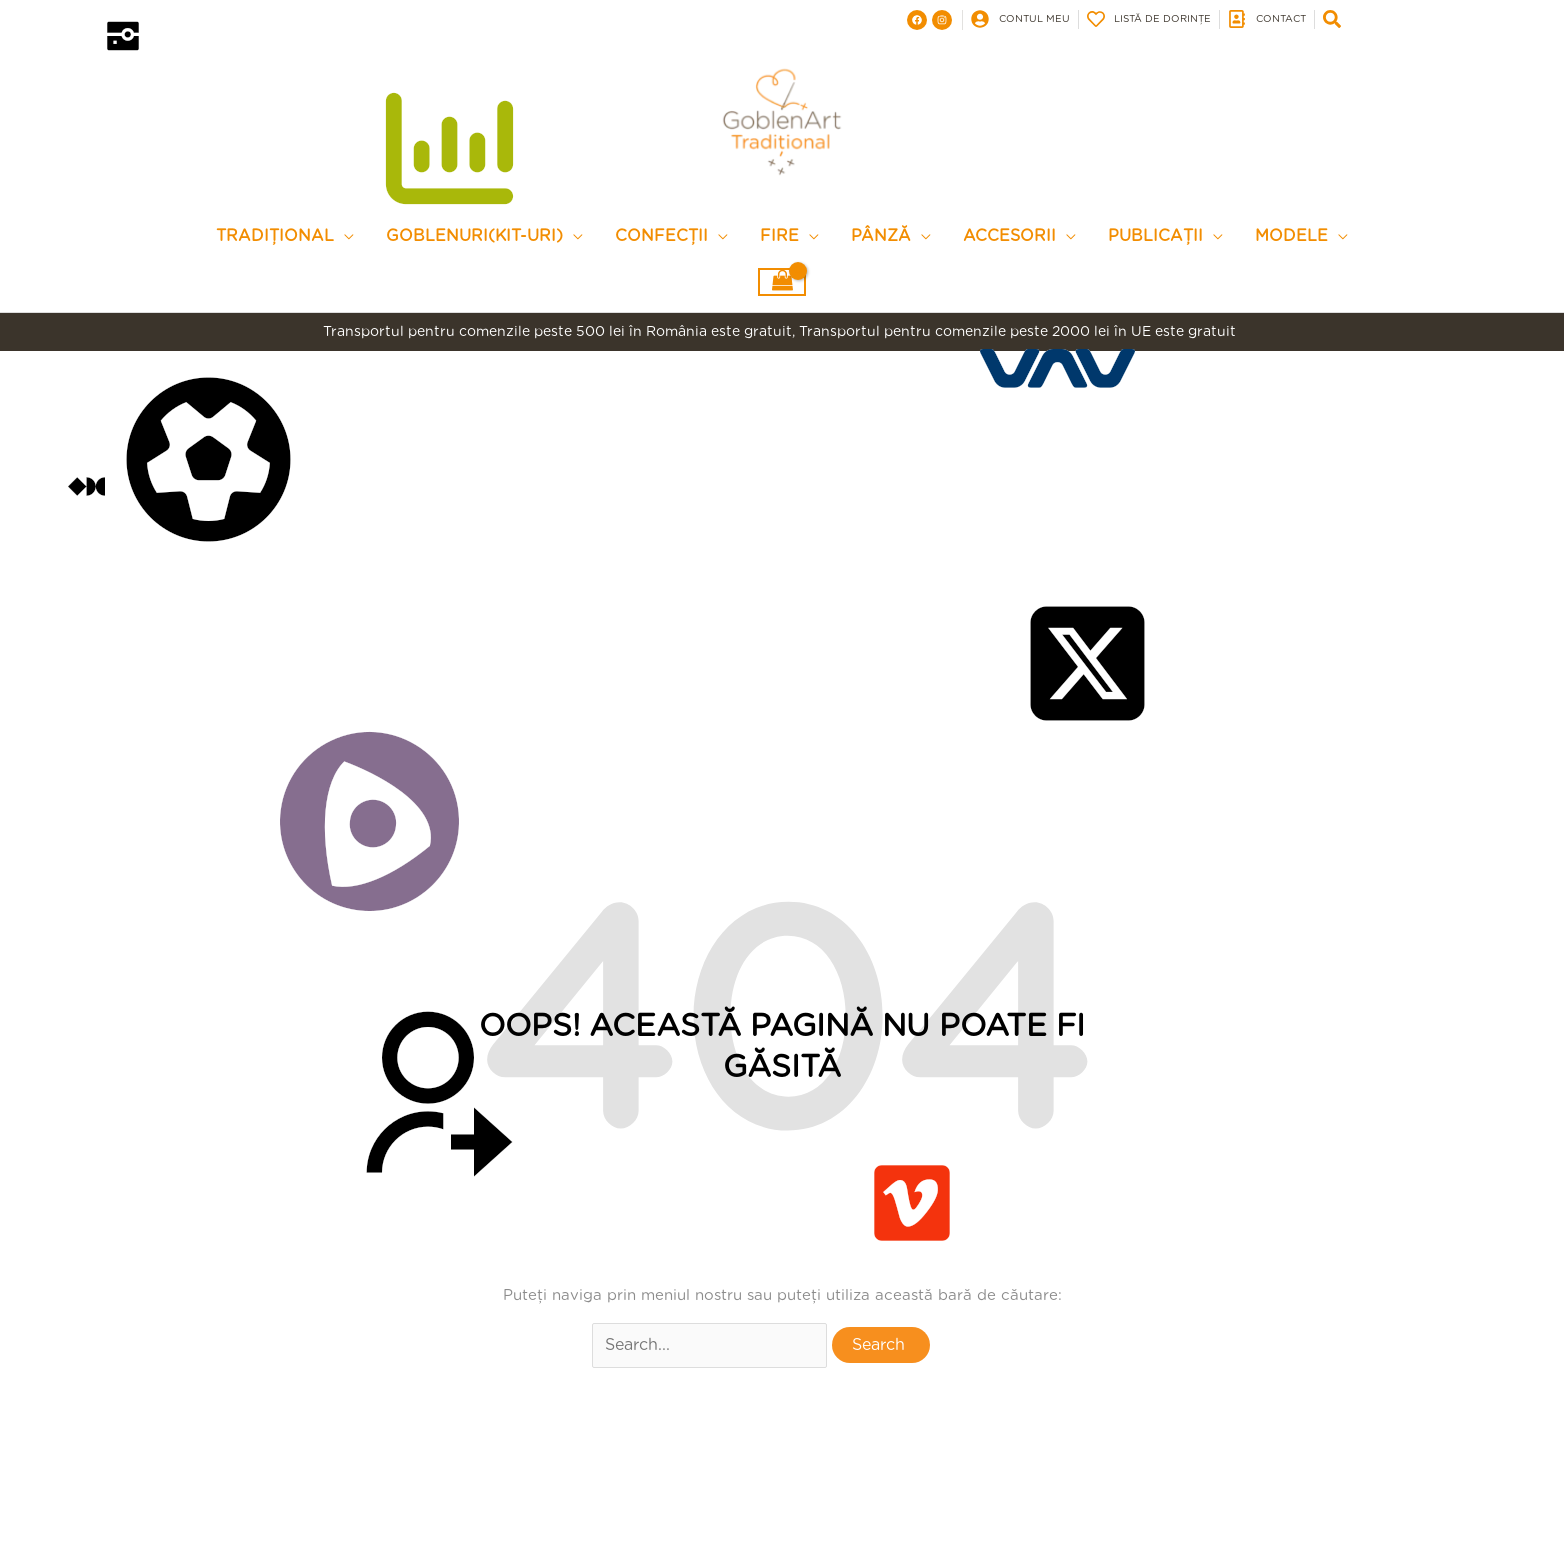 This screenshot has width=1564, height=1555. Describe the element at coordinates (1057, 364) in the screenshot. I see `vnv brand logo` at that location.